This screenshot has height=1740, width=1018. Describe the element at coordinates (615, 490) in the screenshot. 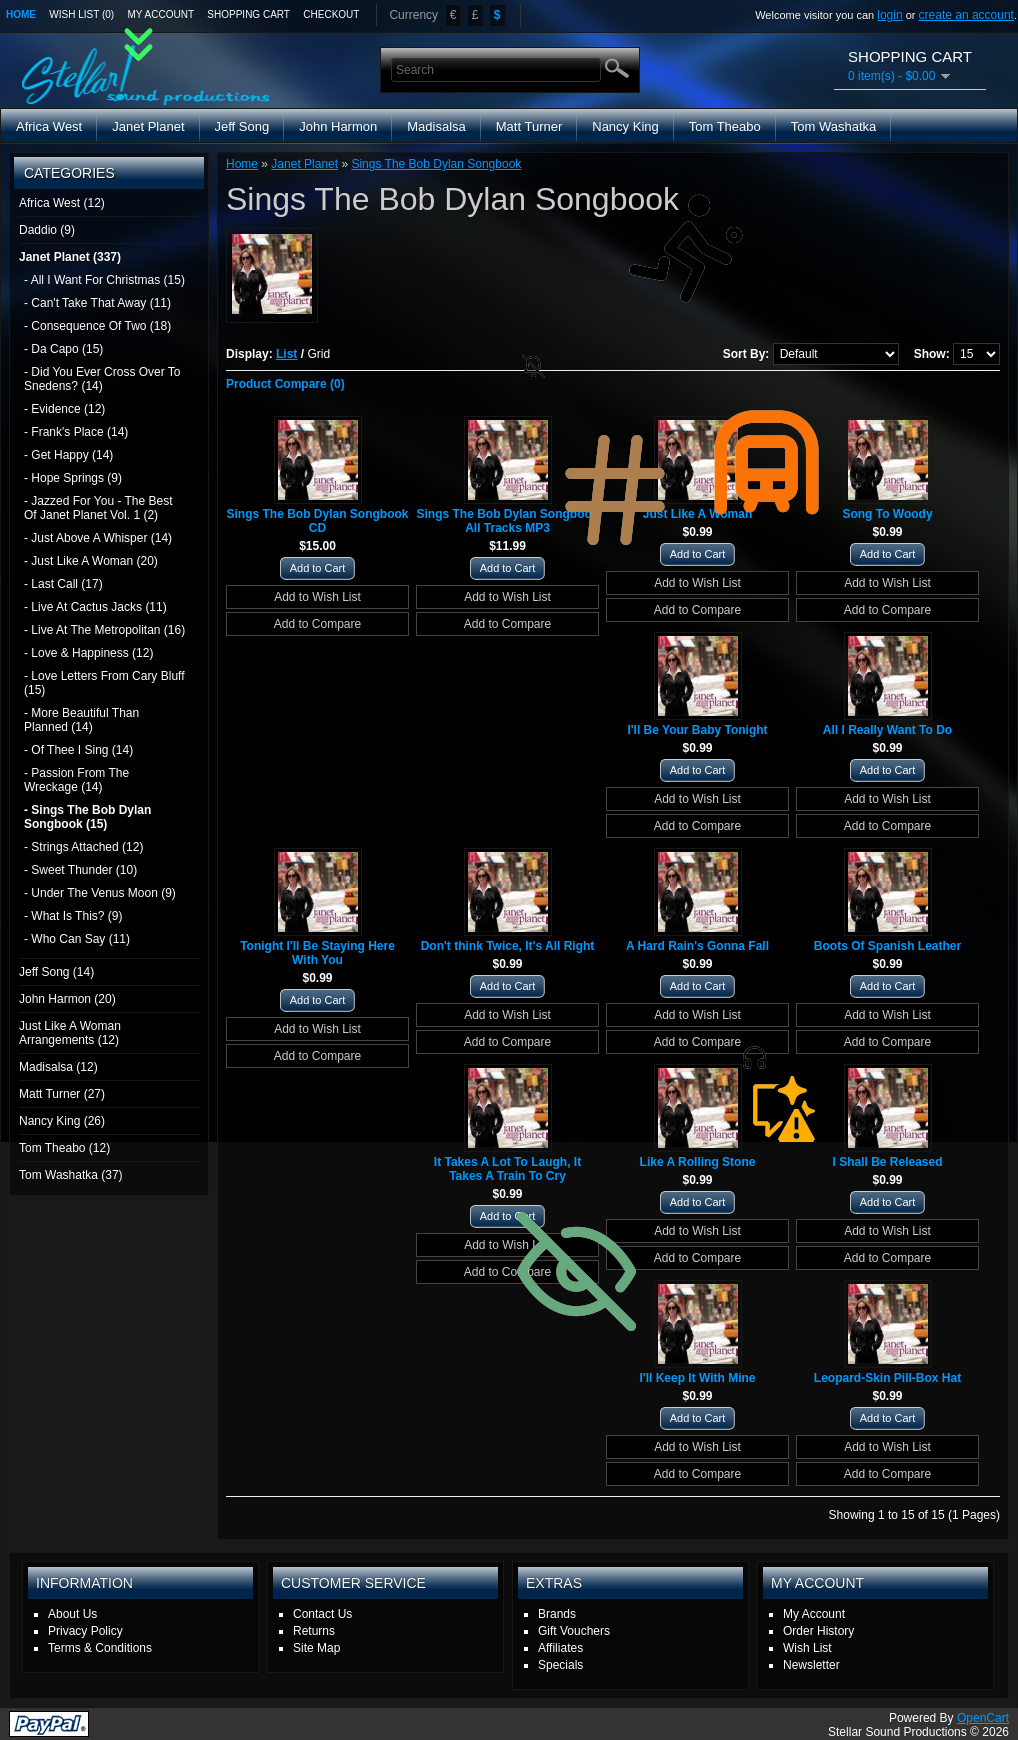

I see `add or search for hashtags` at that location.